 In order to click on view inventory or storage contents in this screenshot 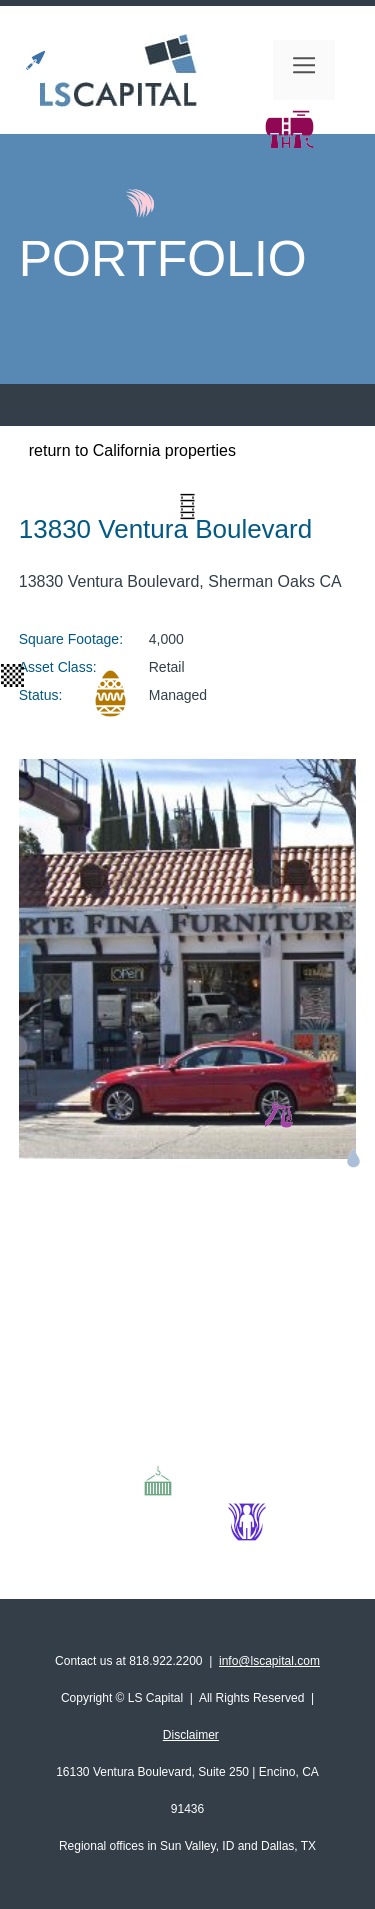, I will do `click(158, 1481)`.